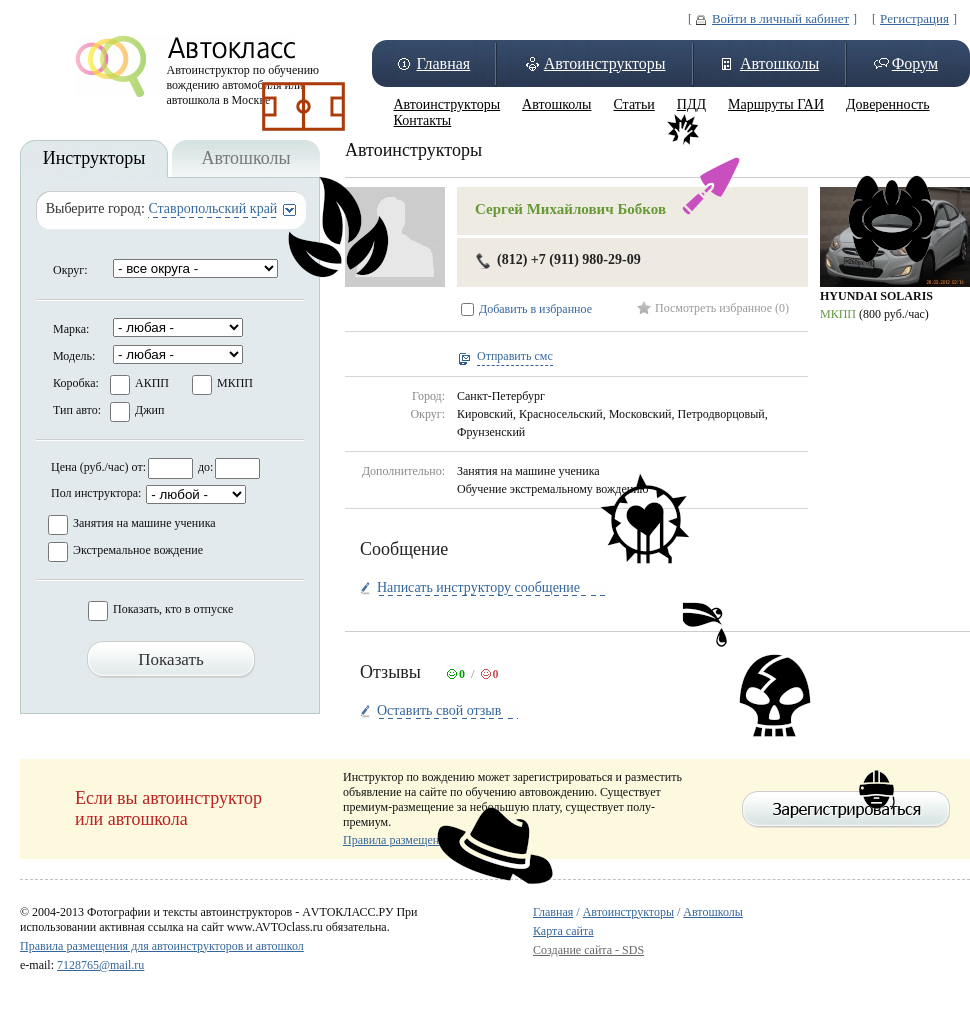  Describe the element at coordinates (705, 625) in the screenshot. I see `indicates moisture or humidity level` at that location.